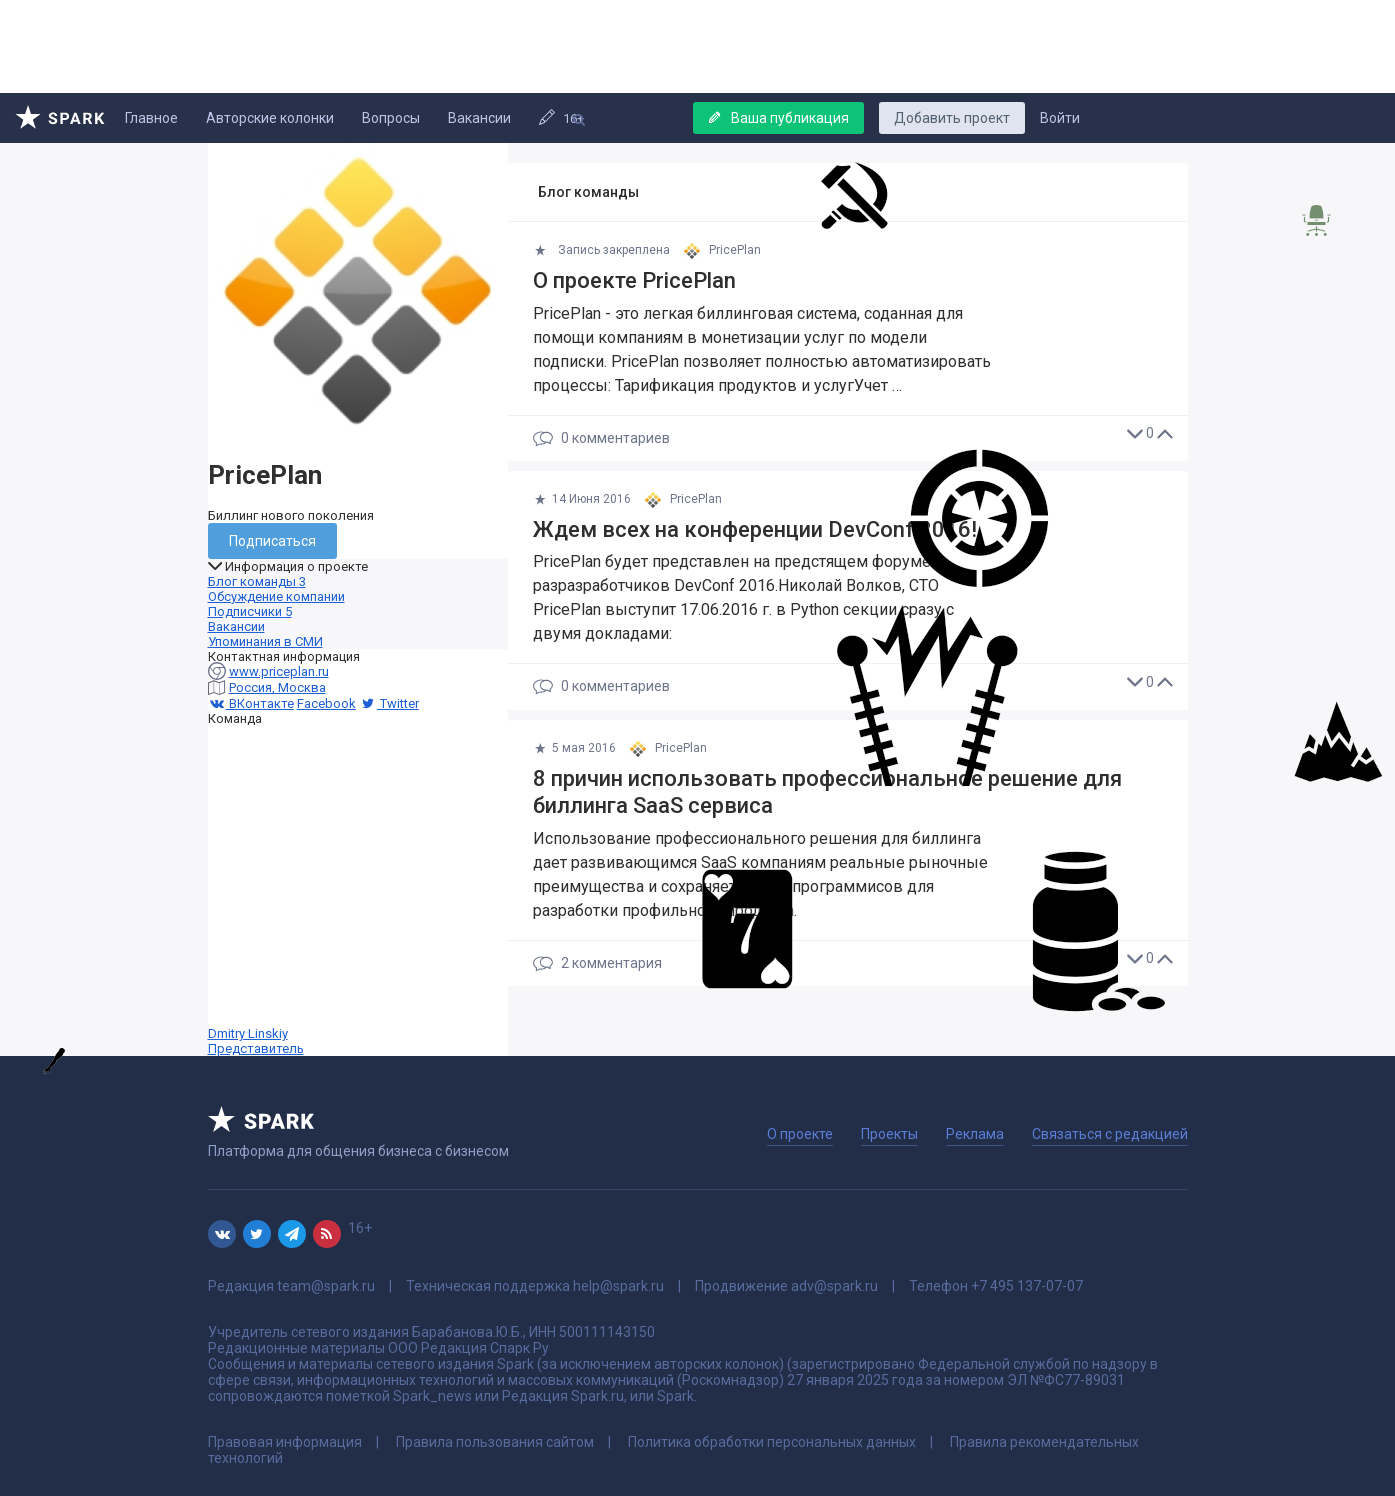  Describe the element at coordinates (1338, 745) in the screenshot. I see `view mountain or terrain features` at that location.